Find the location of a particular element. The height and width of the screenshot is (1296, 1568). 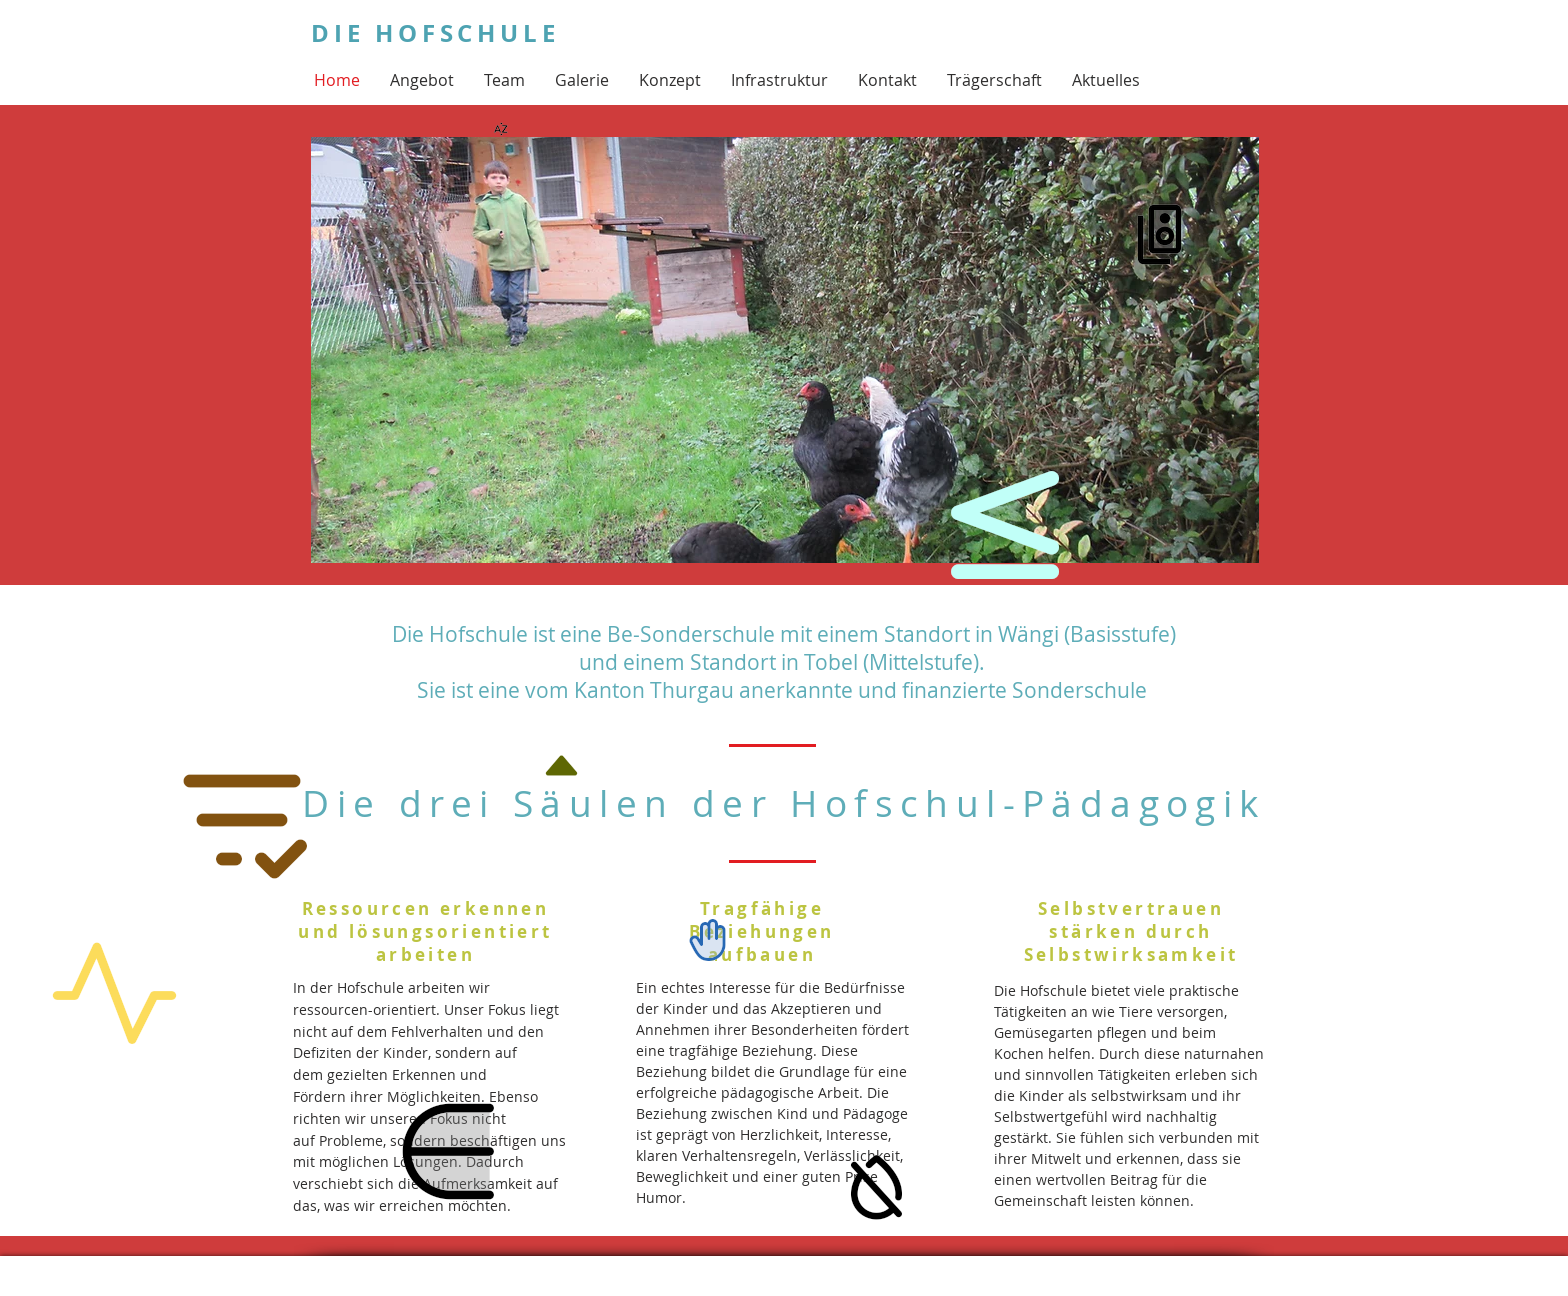

disable water or liquid detection is located at coordinates (876, 1189).